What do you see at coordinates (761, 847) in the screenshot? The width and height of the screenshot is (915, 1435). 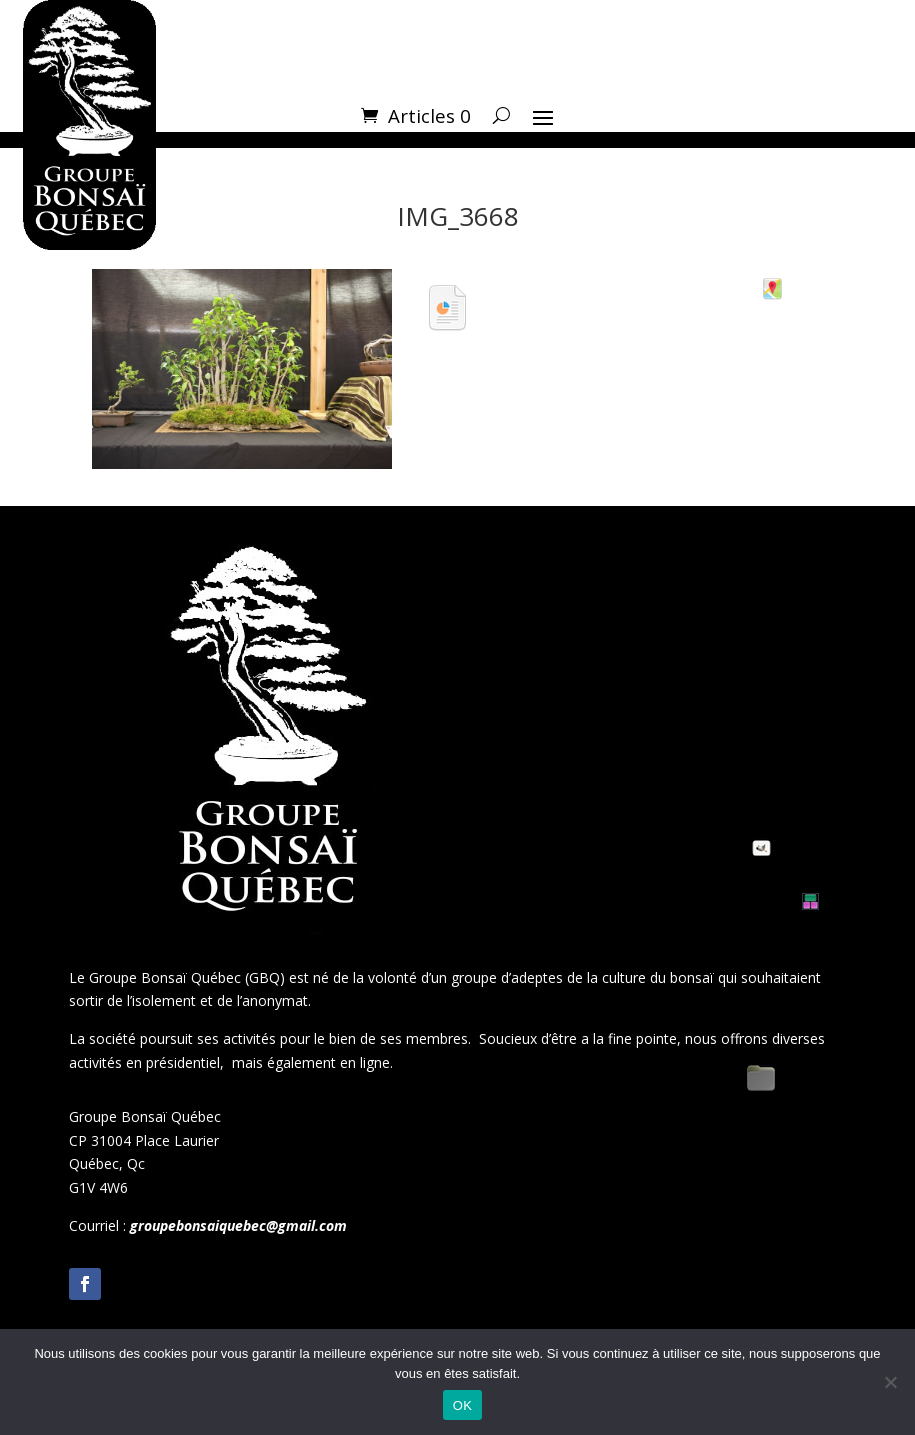 I see `compressed GIMP project file` at bounding box center [761, 847].